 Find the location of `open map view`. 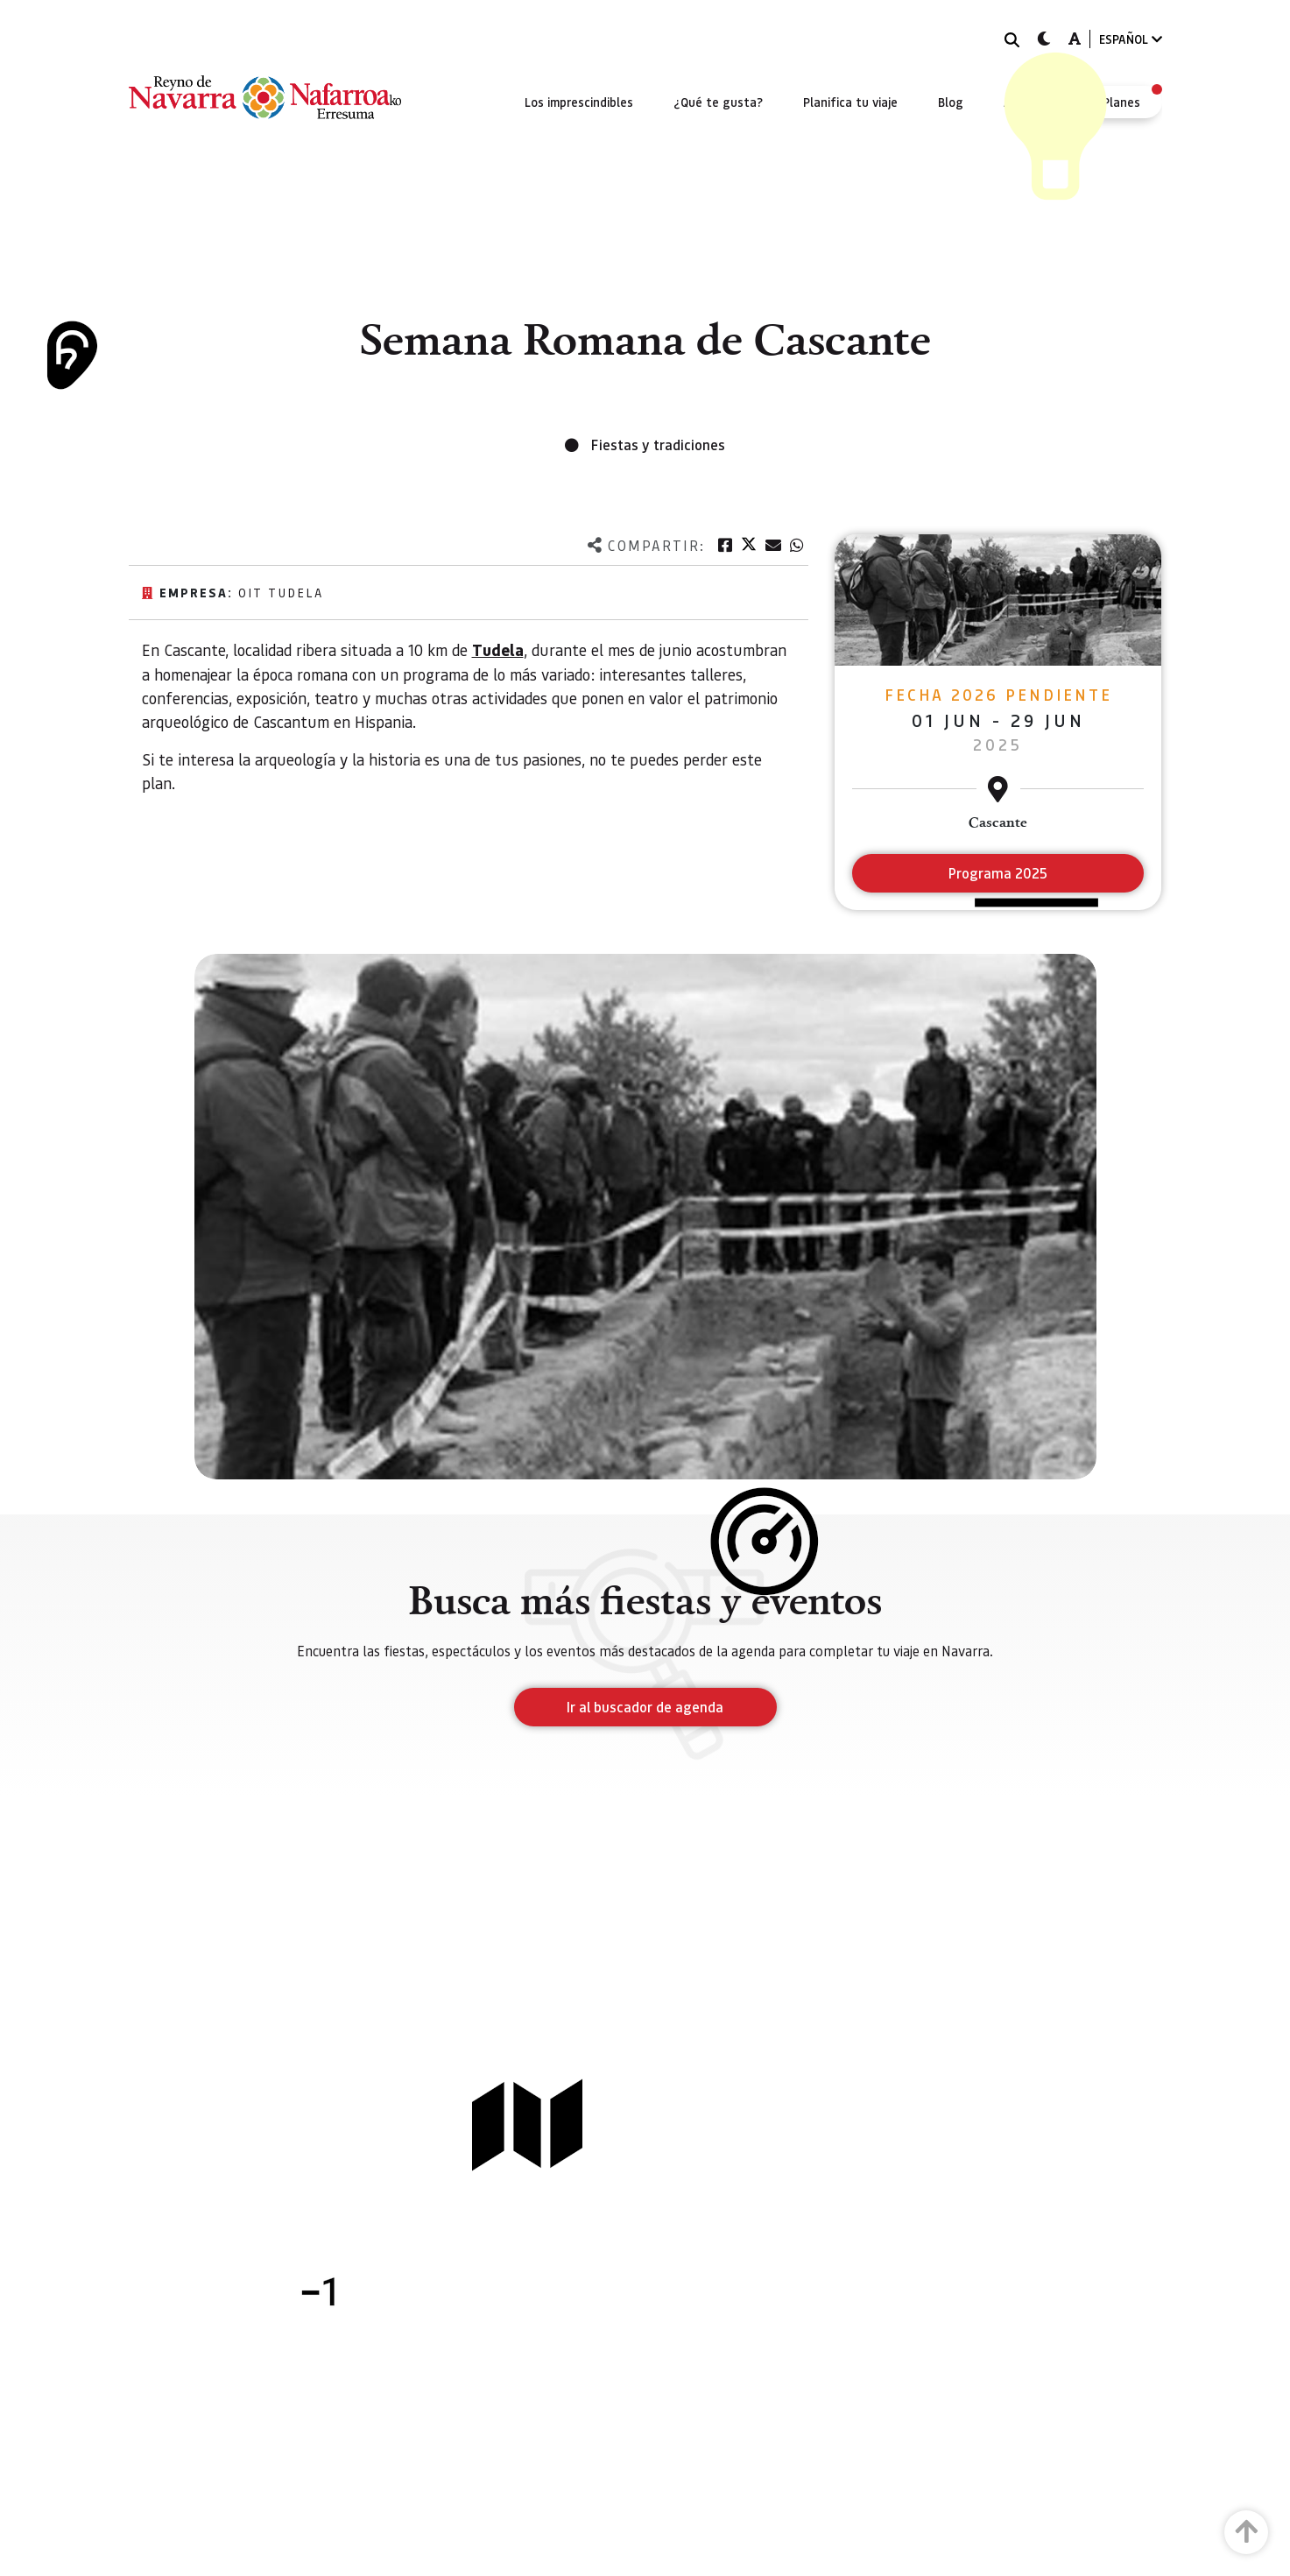

open map view is located at coordinates (527, 2125).